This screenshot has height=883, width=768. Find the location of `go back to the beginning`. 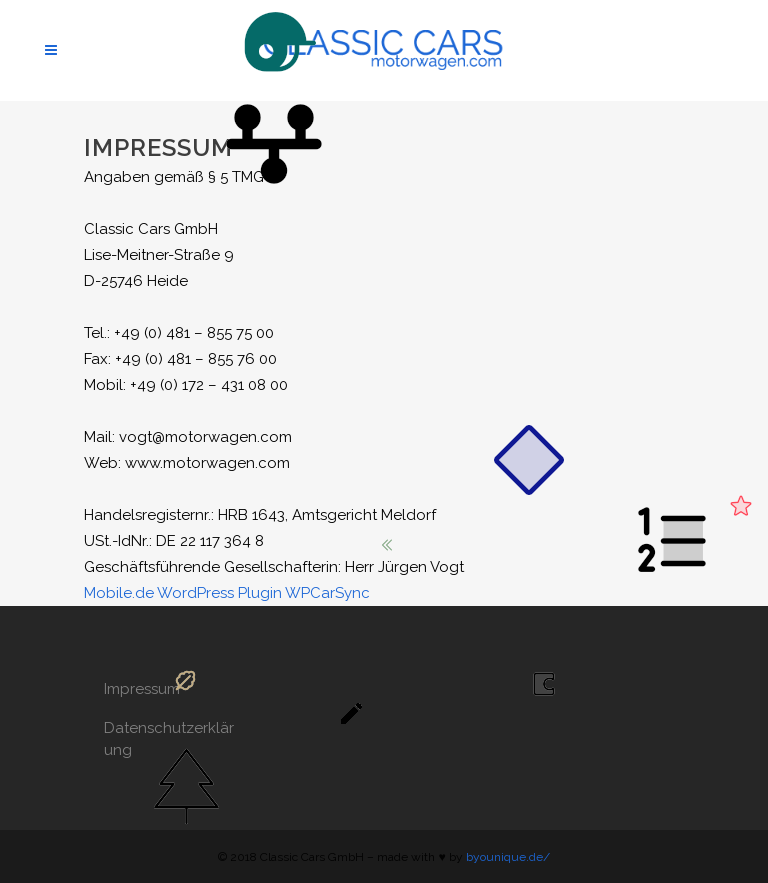

go back to the beginning is located at coordinates (387, 545).